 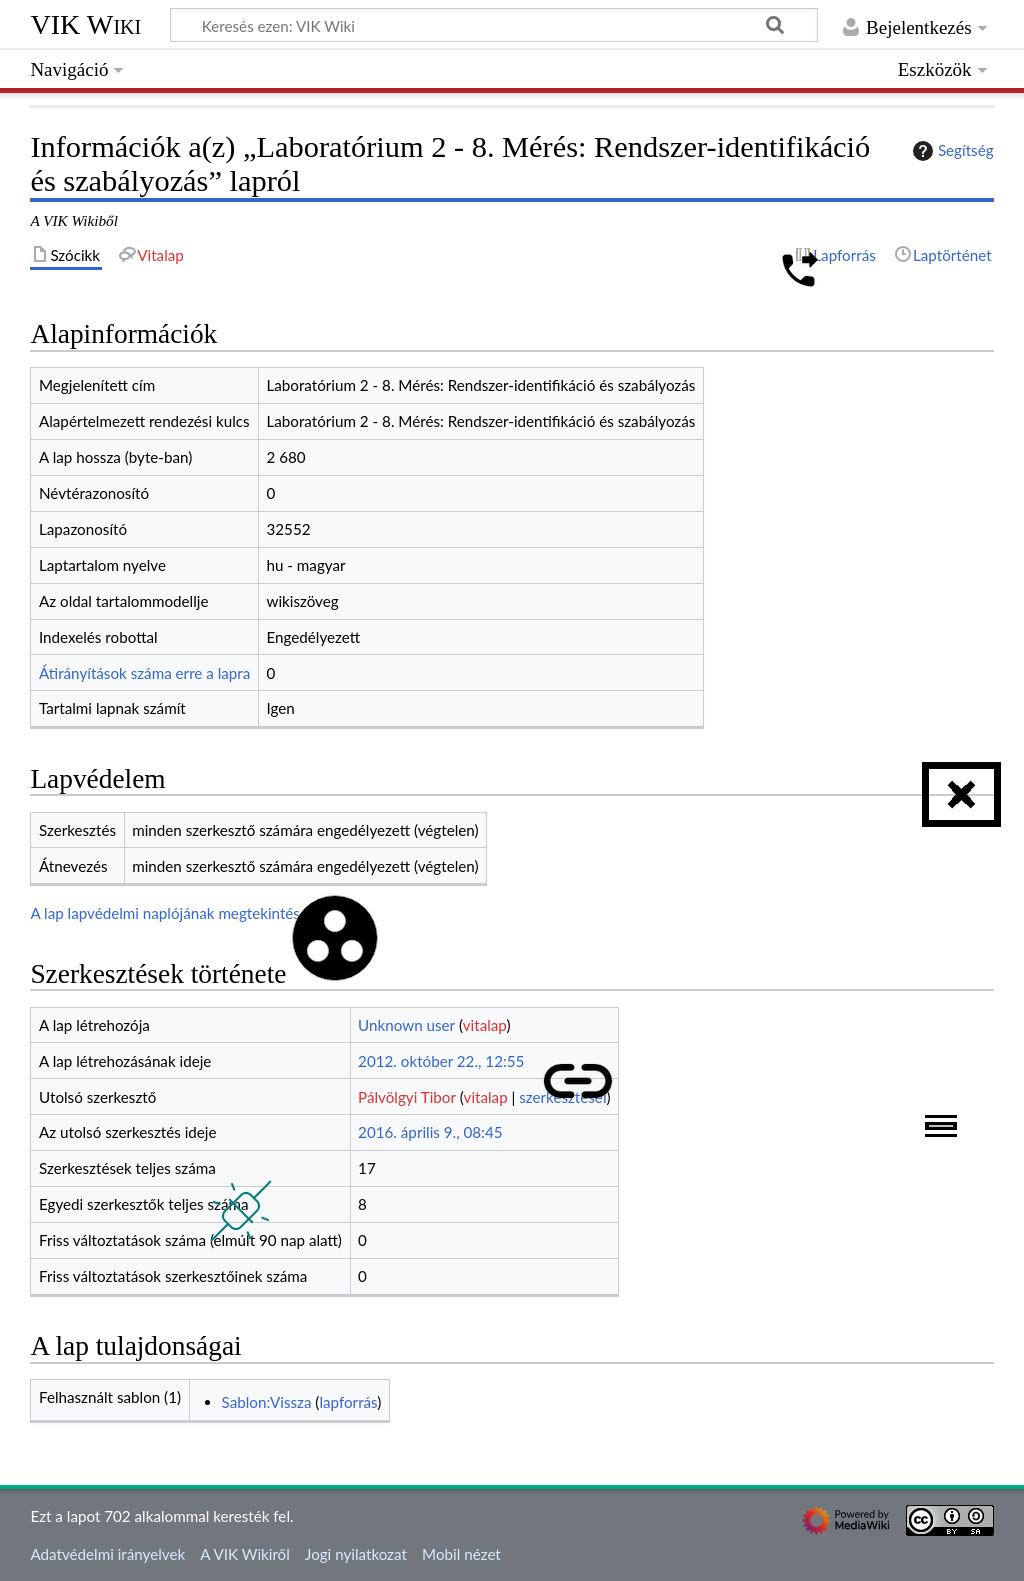 What do you see at coordinates (241, 1211) in the screenshot?
I see `indicates an active connection established` at bounding box center [241, 1211].